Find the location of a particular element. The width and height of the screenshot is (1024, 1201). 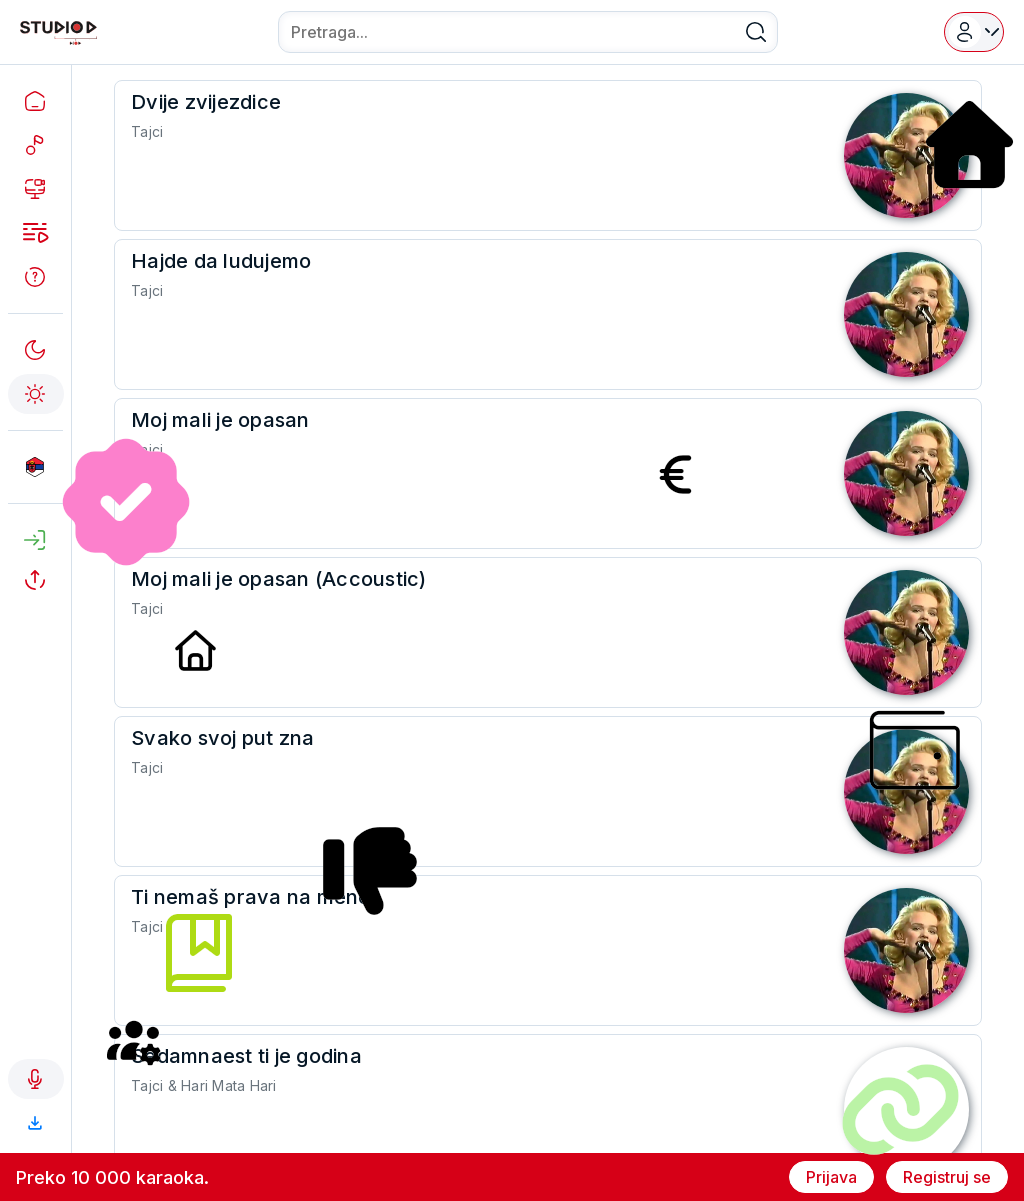

navigate to home screen is located at coordinates (969, 144).